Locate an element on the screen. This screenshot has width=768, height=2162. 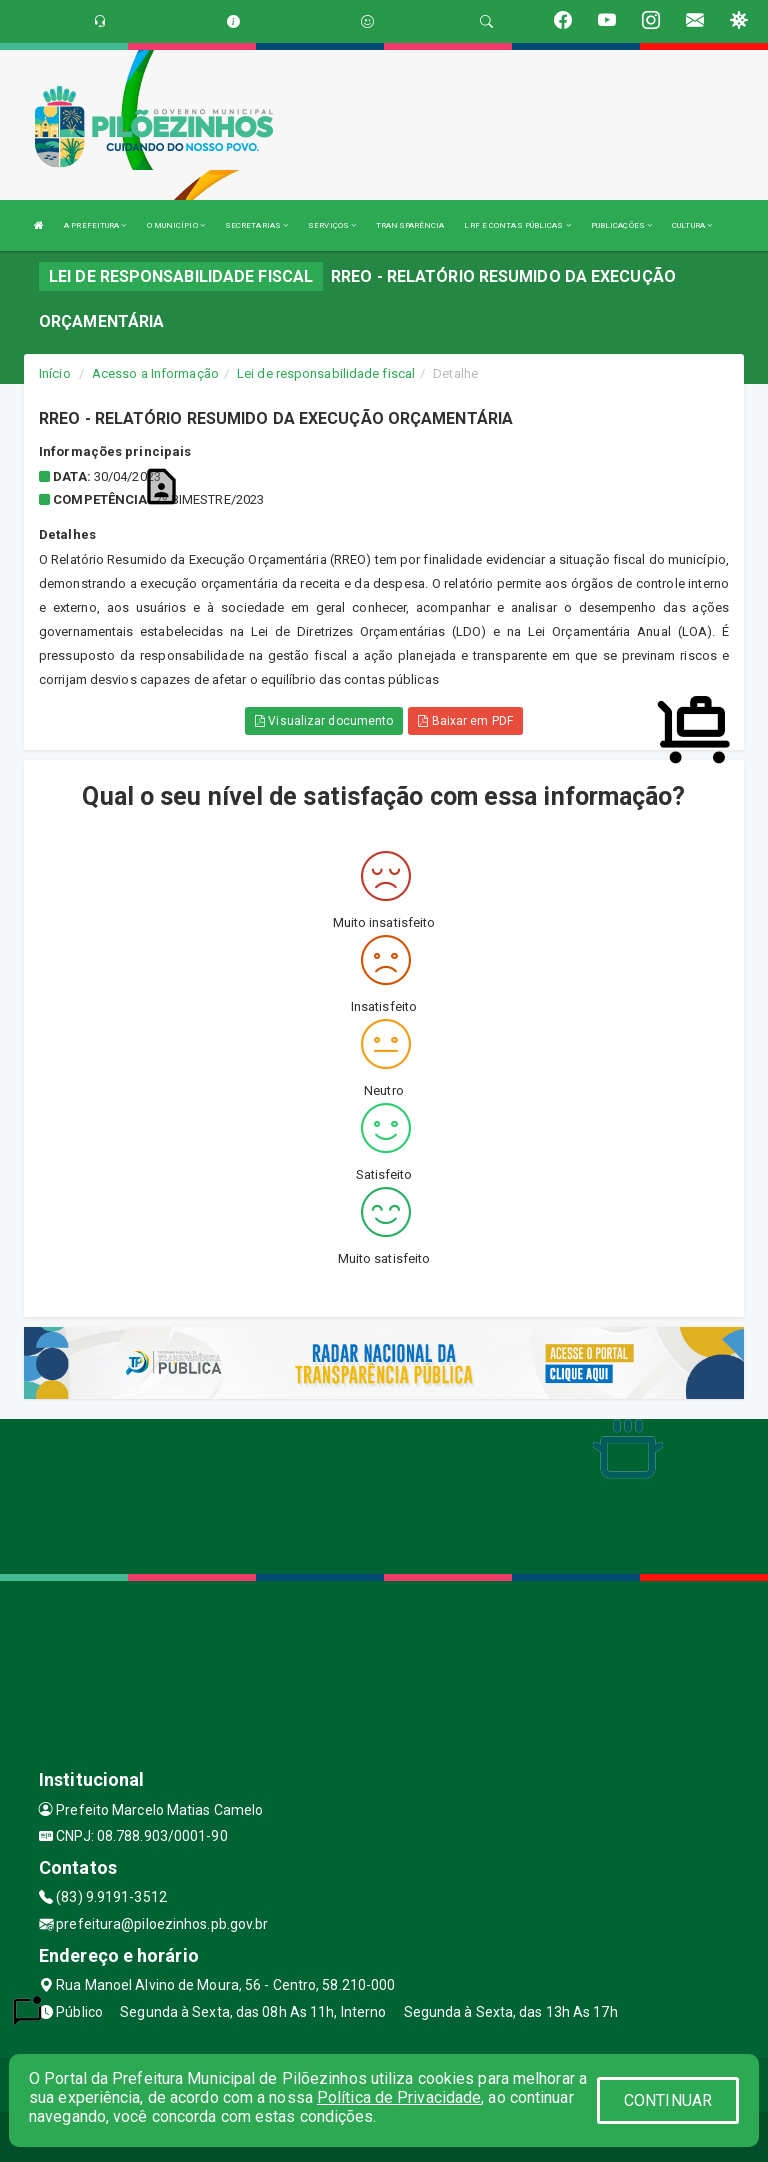
indicates unread messages in chat is located at coordinates (27, 2012).